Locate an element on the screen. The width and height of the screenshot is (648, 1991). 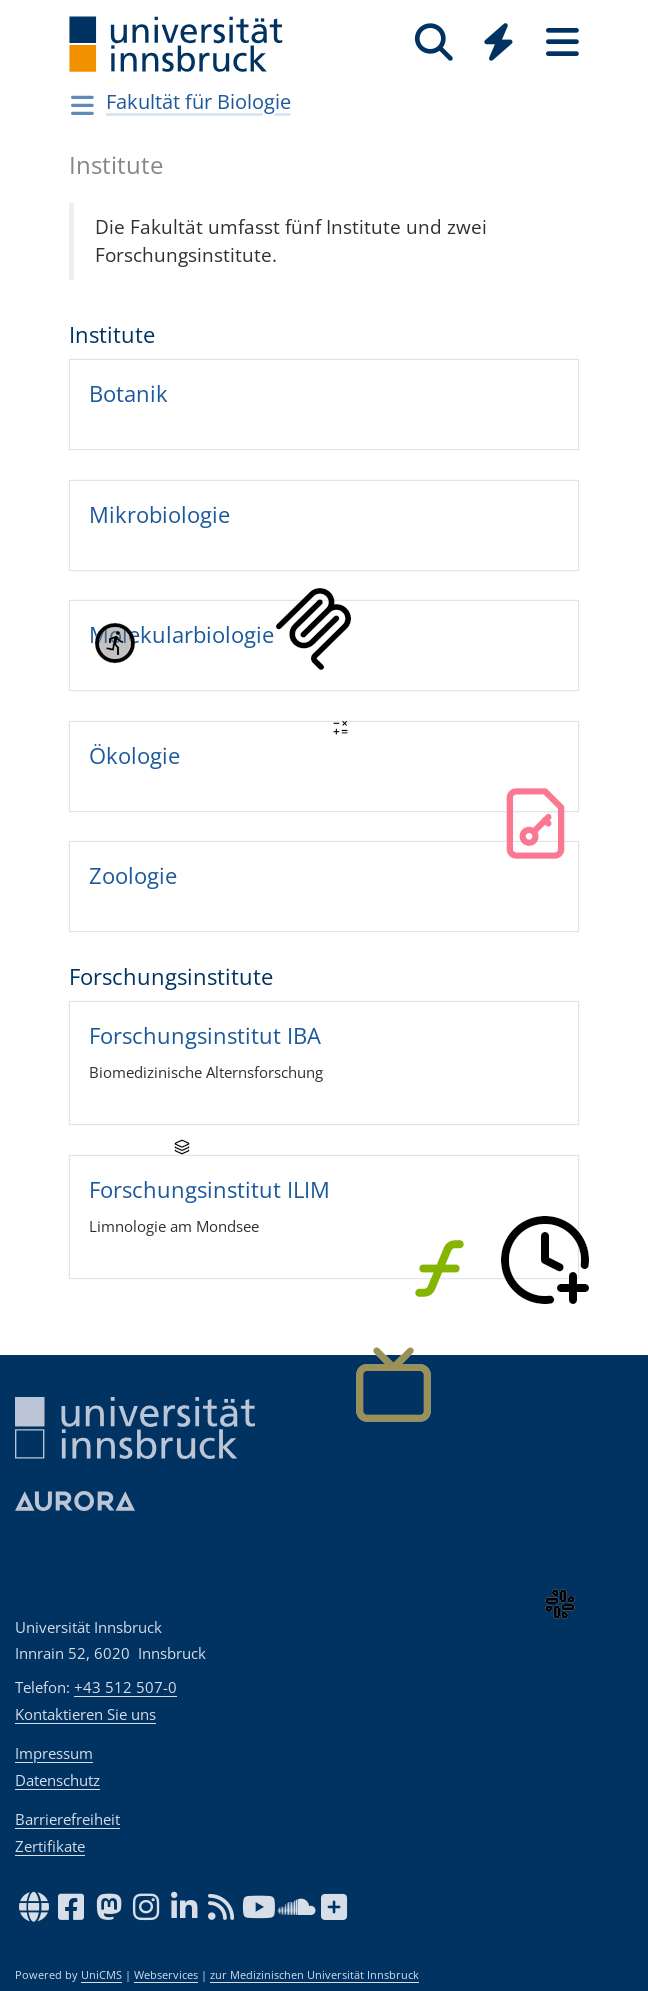
add a new timer or alarm is located at coordinates (545, 1260).